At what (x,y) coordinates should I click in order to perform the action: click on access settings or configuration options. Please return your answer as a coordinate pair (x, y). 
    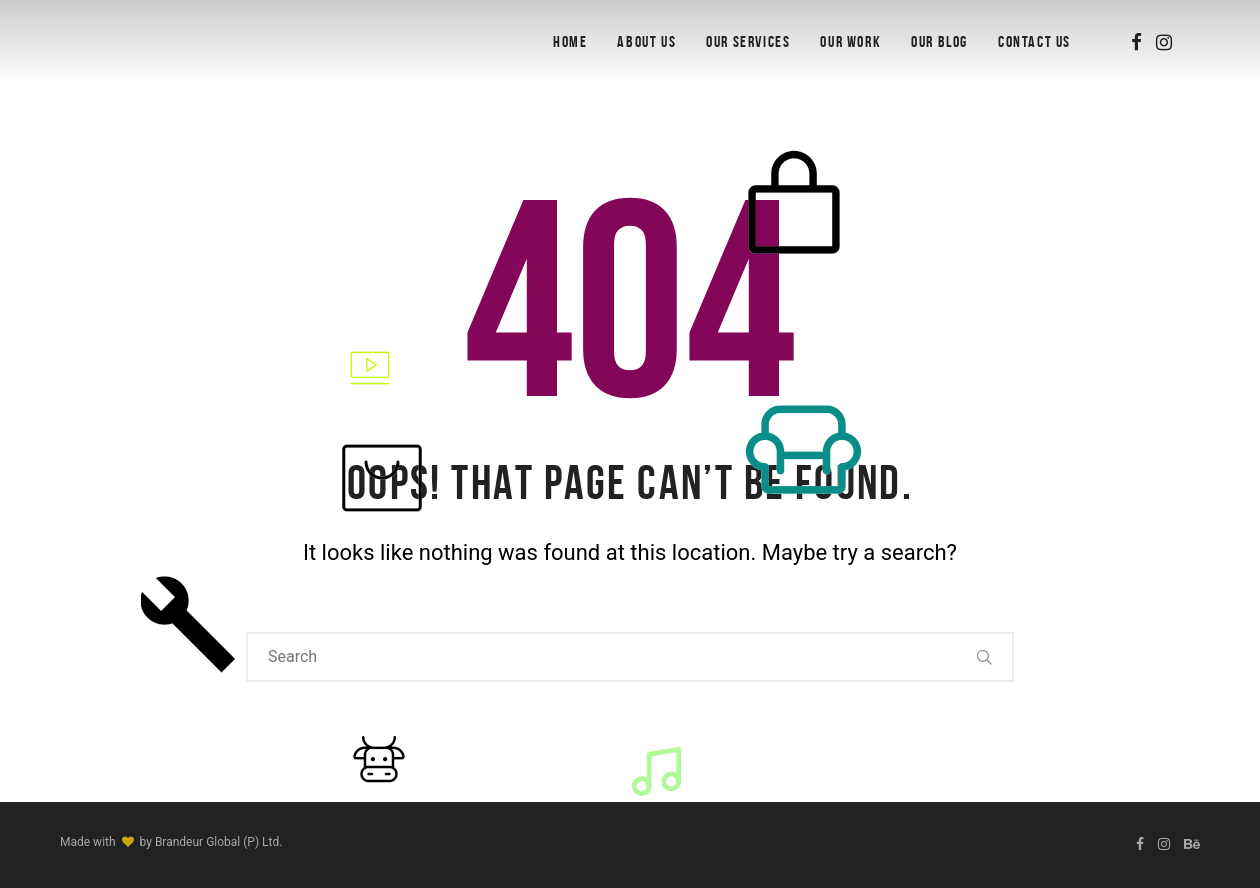
    Looking at the image, I should click on (189, 624).